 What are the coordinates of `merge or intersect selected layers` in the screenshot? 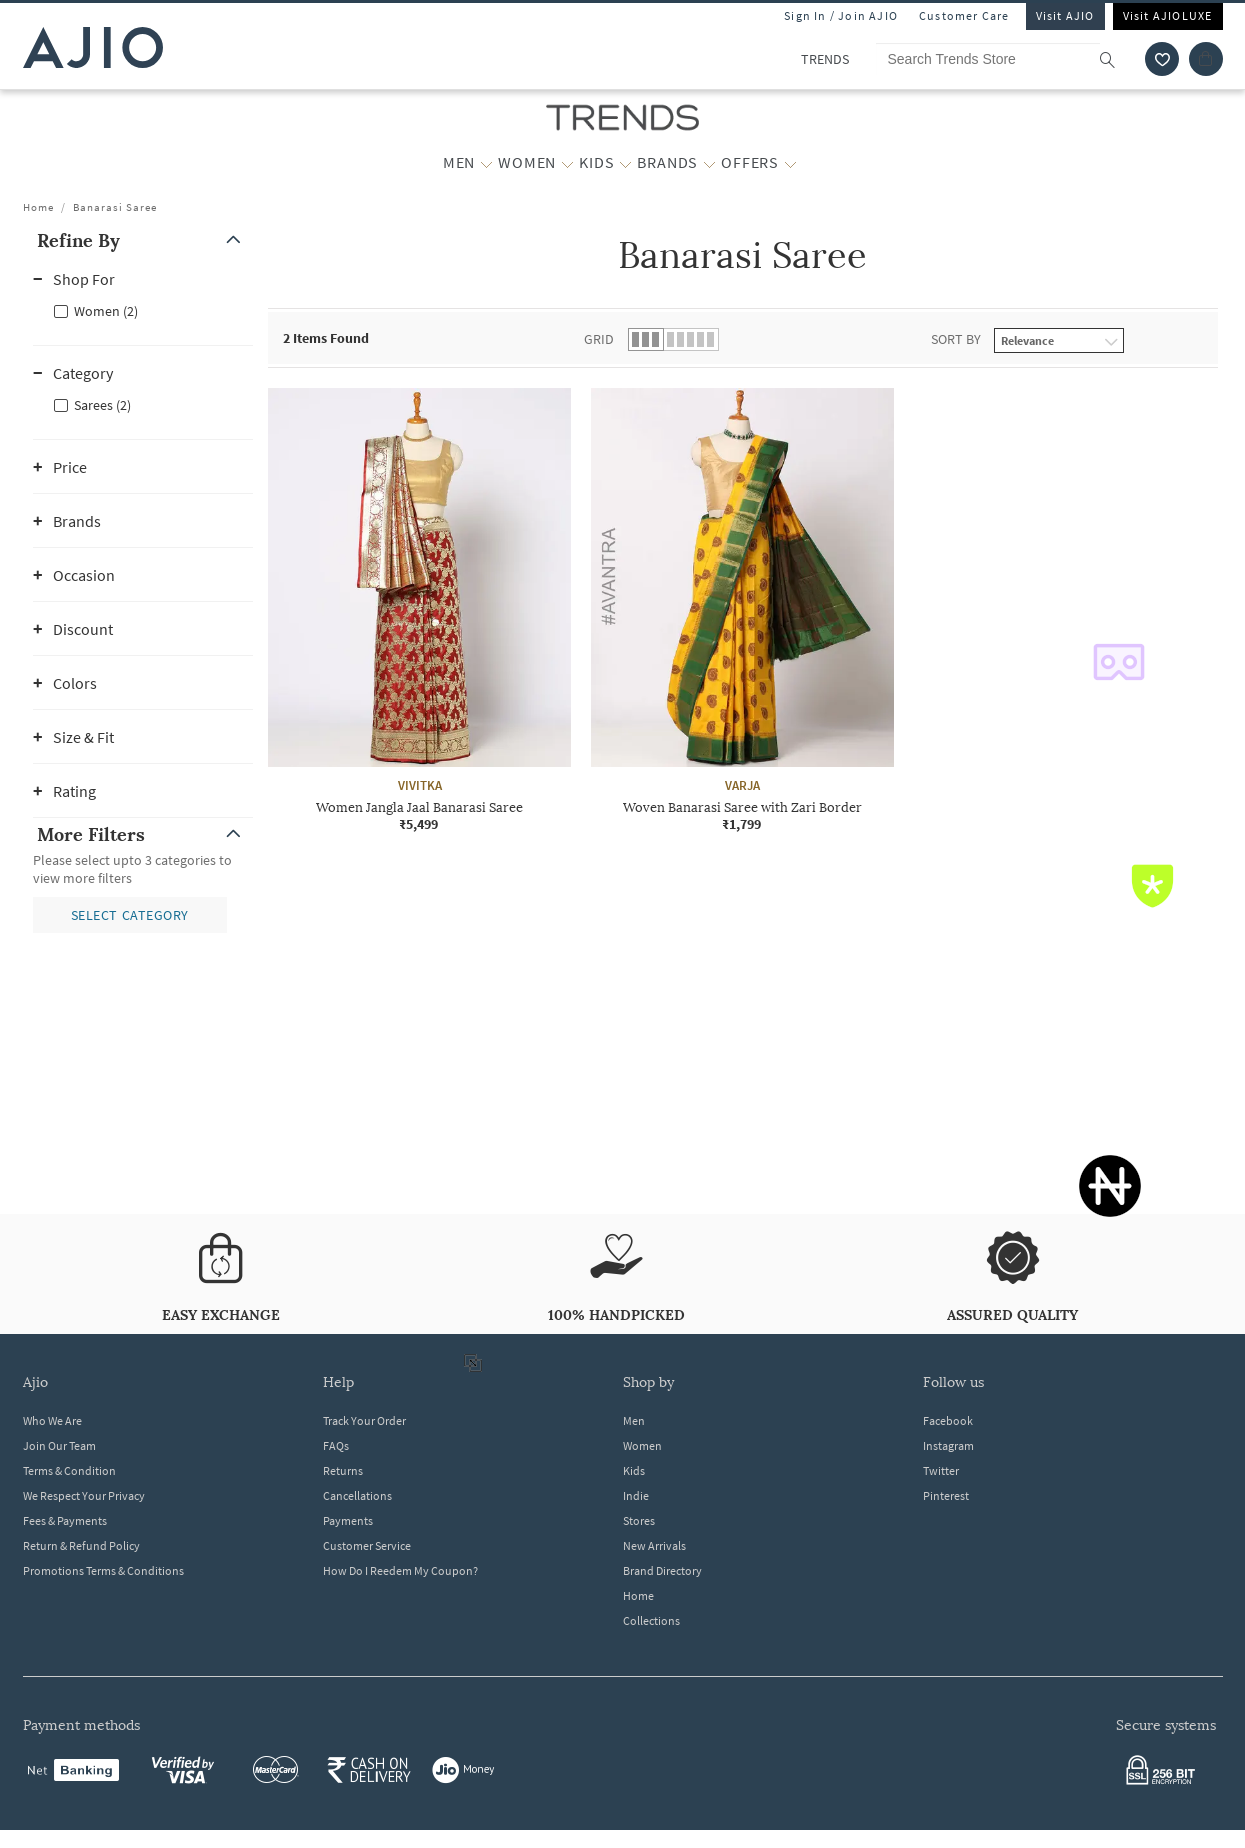 It's located at (473, 1363).